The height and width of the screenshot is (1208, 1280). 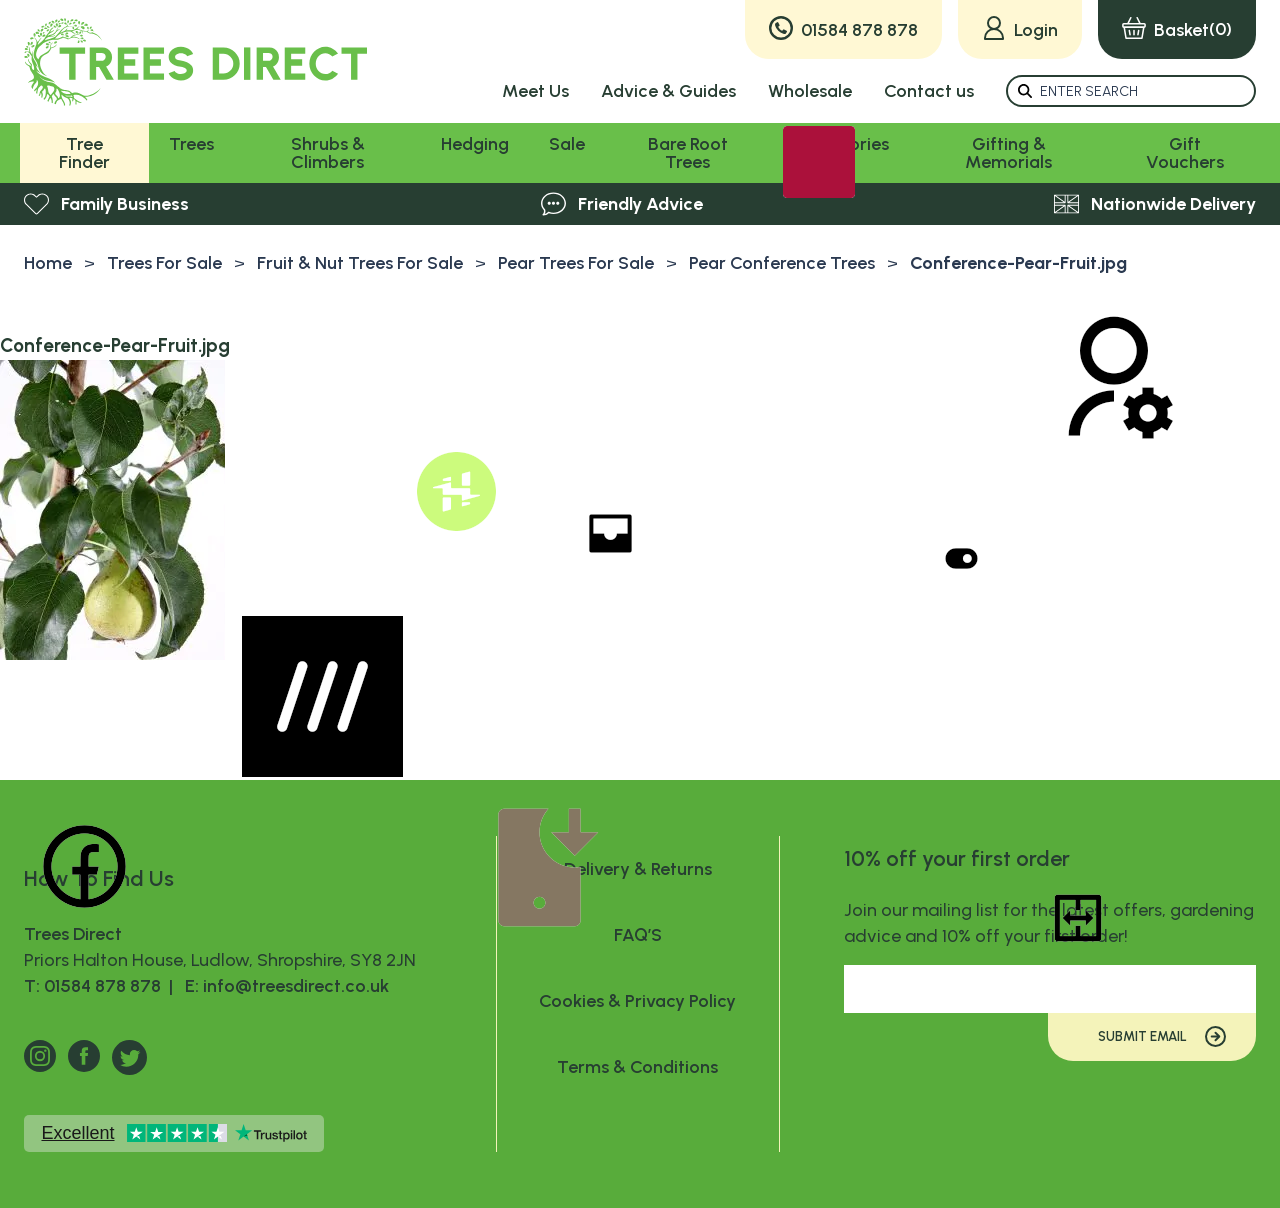 What do you see at coordinates (456, 491) in the screenshot?
I see `visit hackster.io hardware community` at bounding box center [456, 491].